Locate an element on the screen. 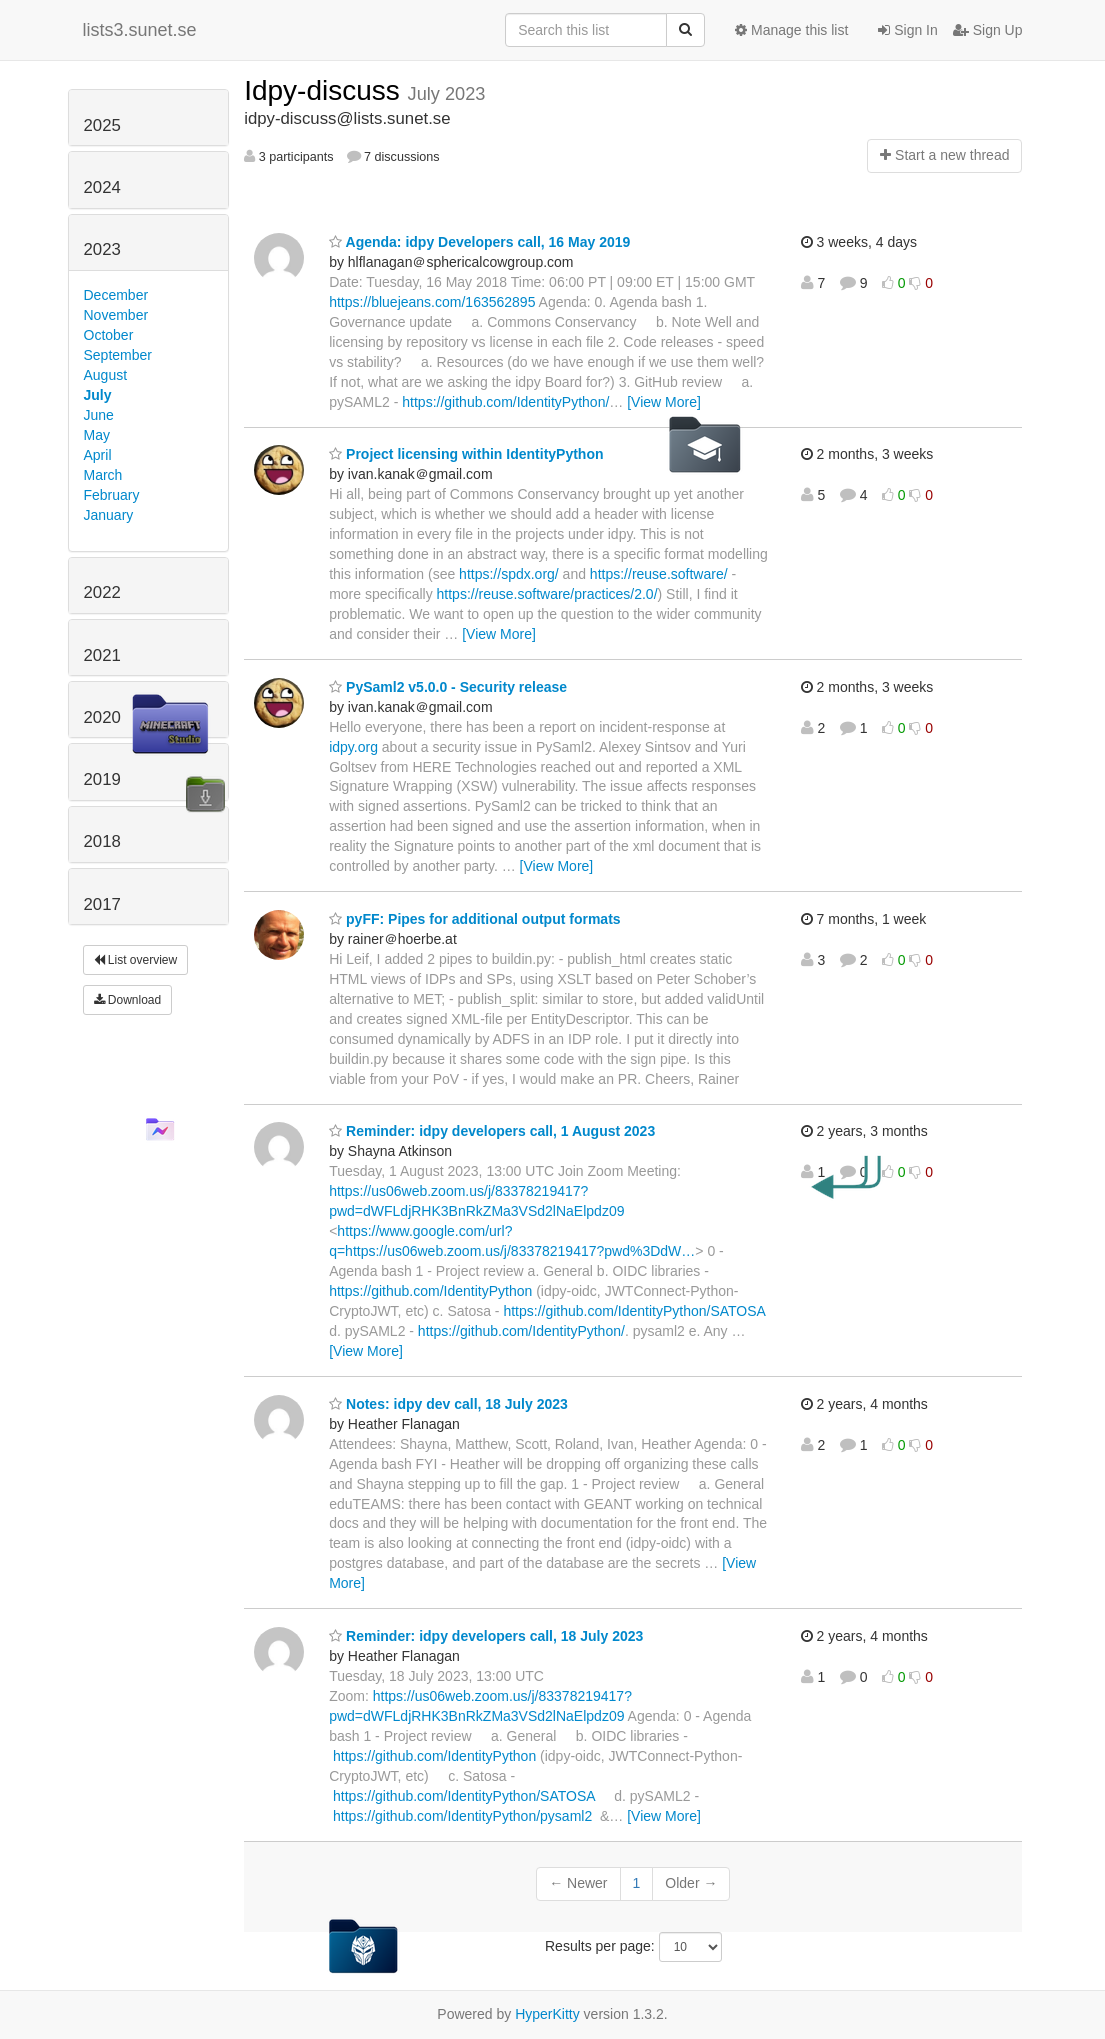 This screenshot has height=2039, width=1105. open folder containing rexus gaming files is located at coordinates (363, 1948).